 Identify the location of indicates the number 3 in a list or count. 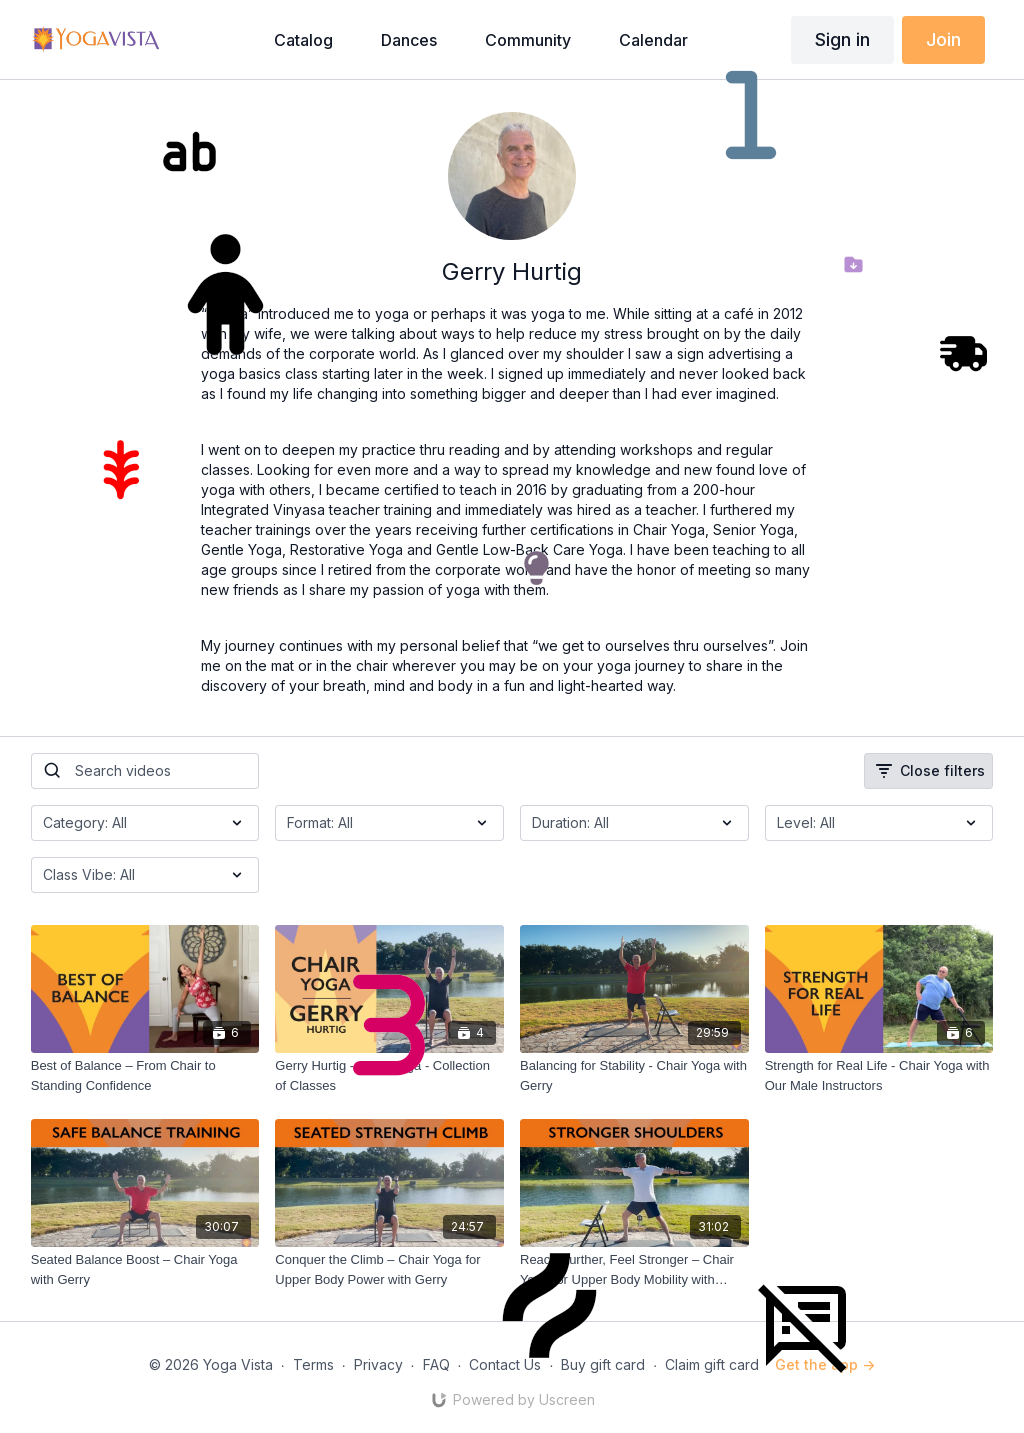
(389, 1025).